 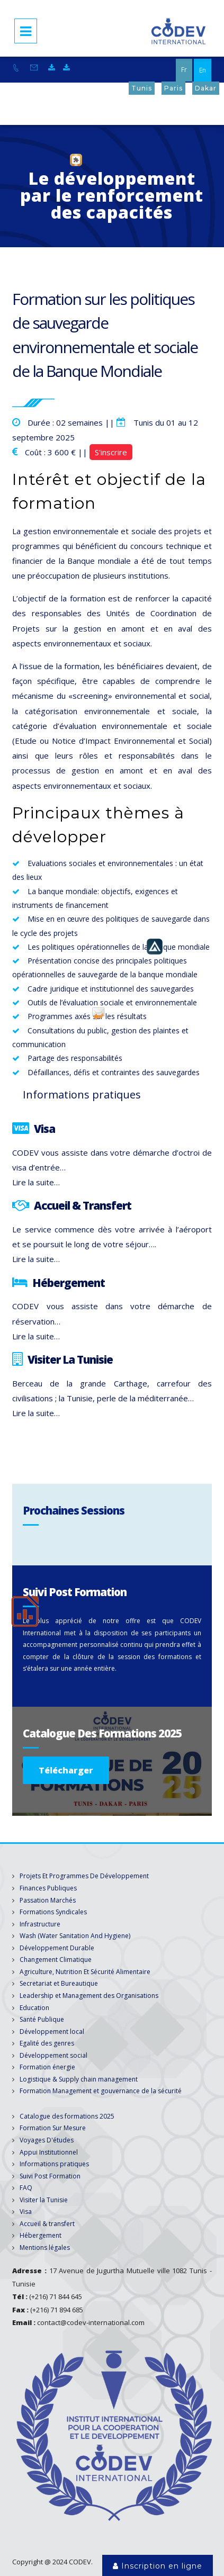 I want to click on open LibreOffice Calc spreadsheet application, so click(x=25, y=1611).